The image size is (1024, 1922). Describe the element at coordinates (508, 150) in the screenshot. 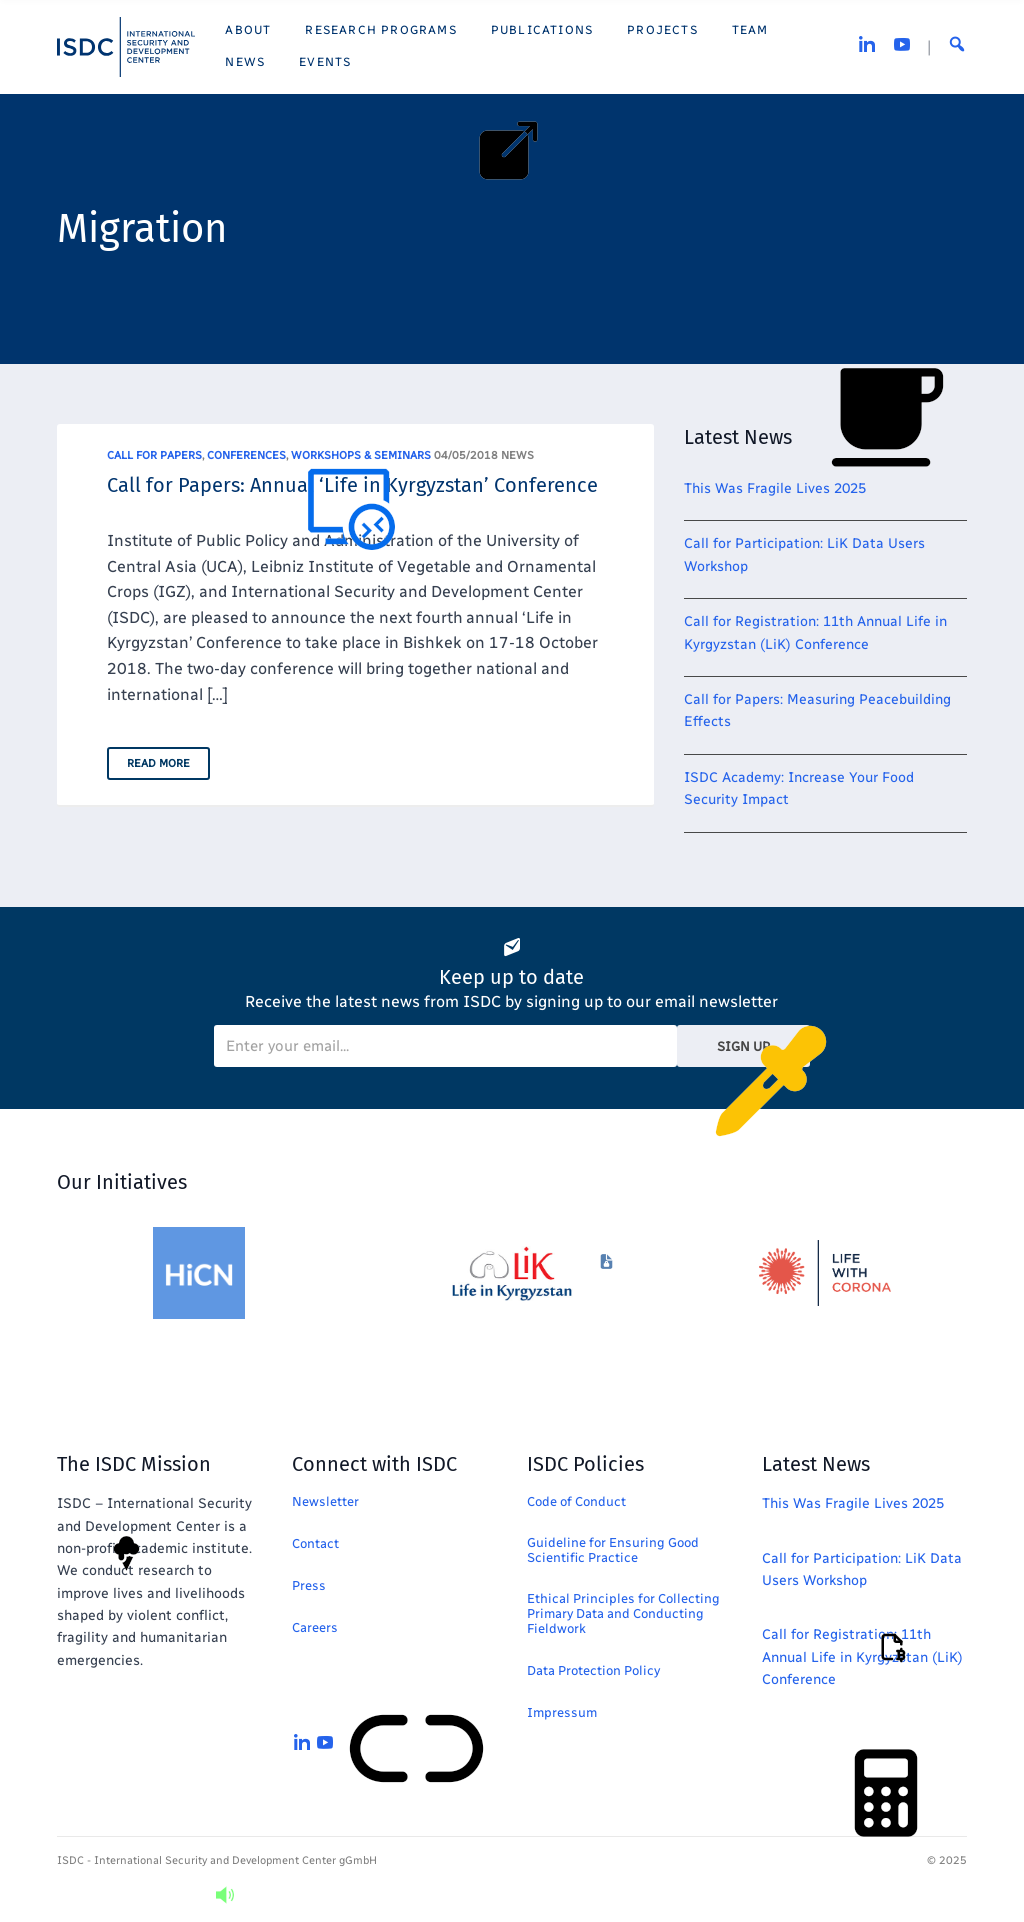

I see `open link in new tab or window` at that location.